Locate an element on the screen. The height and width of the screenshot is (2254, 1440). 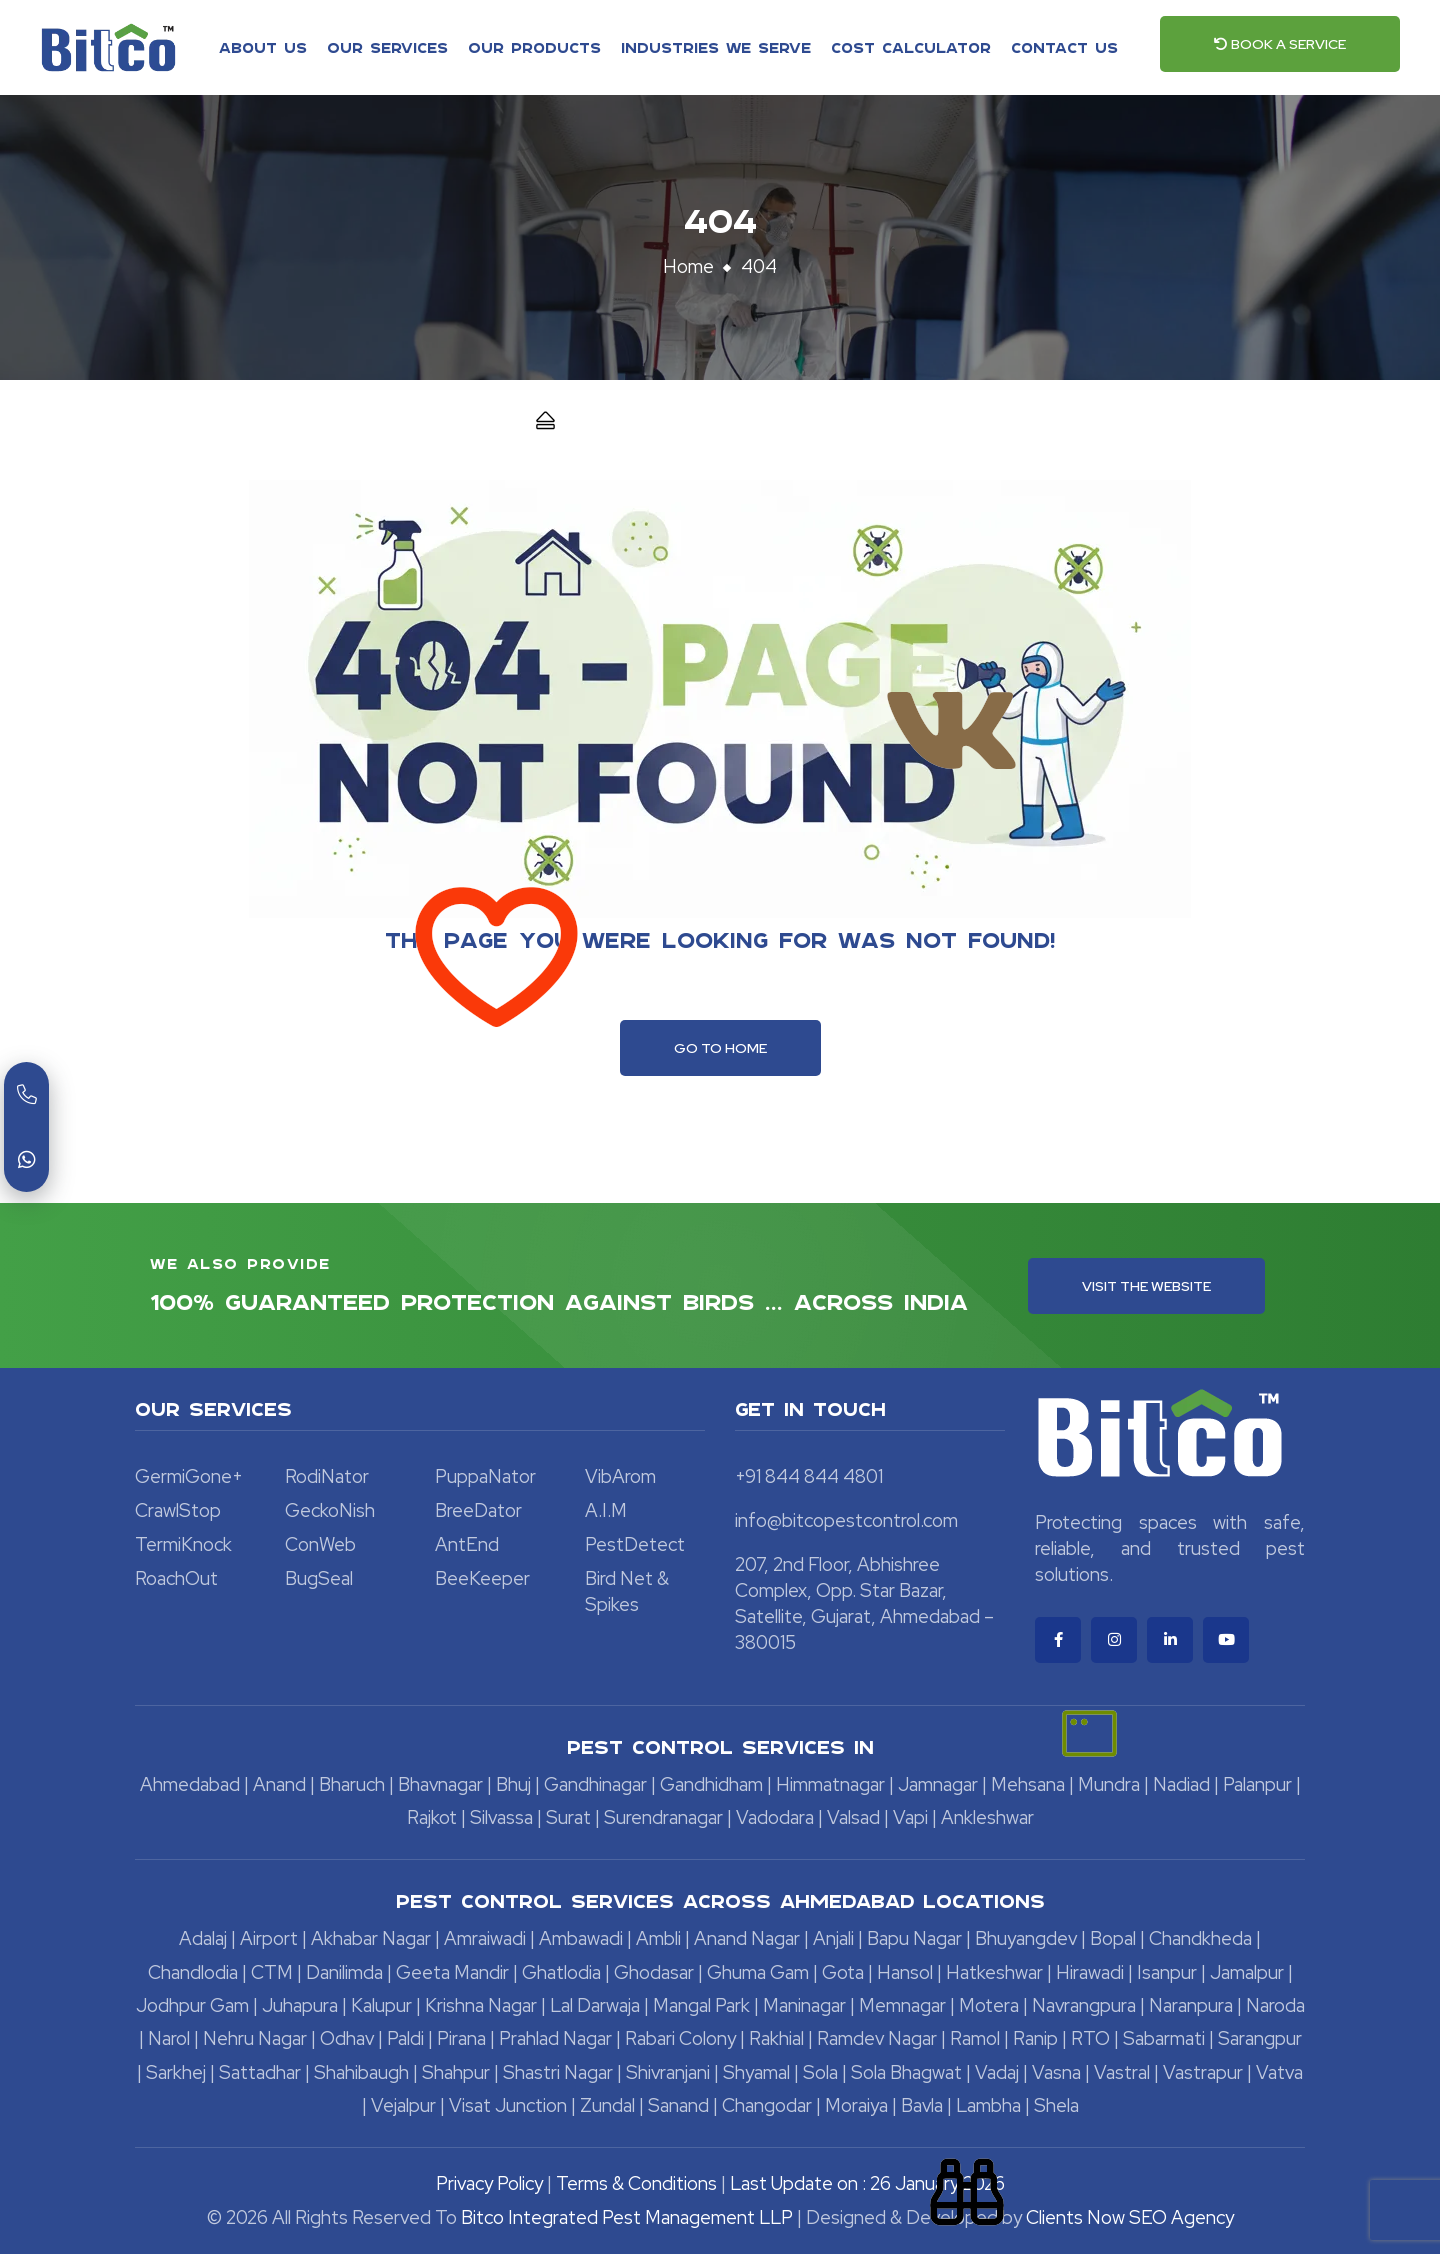
open VK social network is located at coordinates (951, 730).